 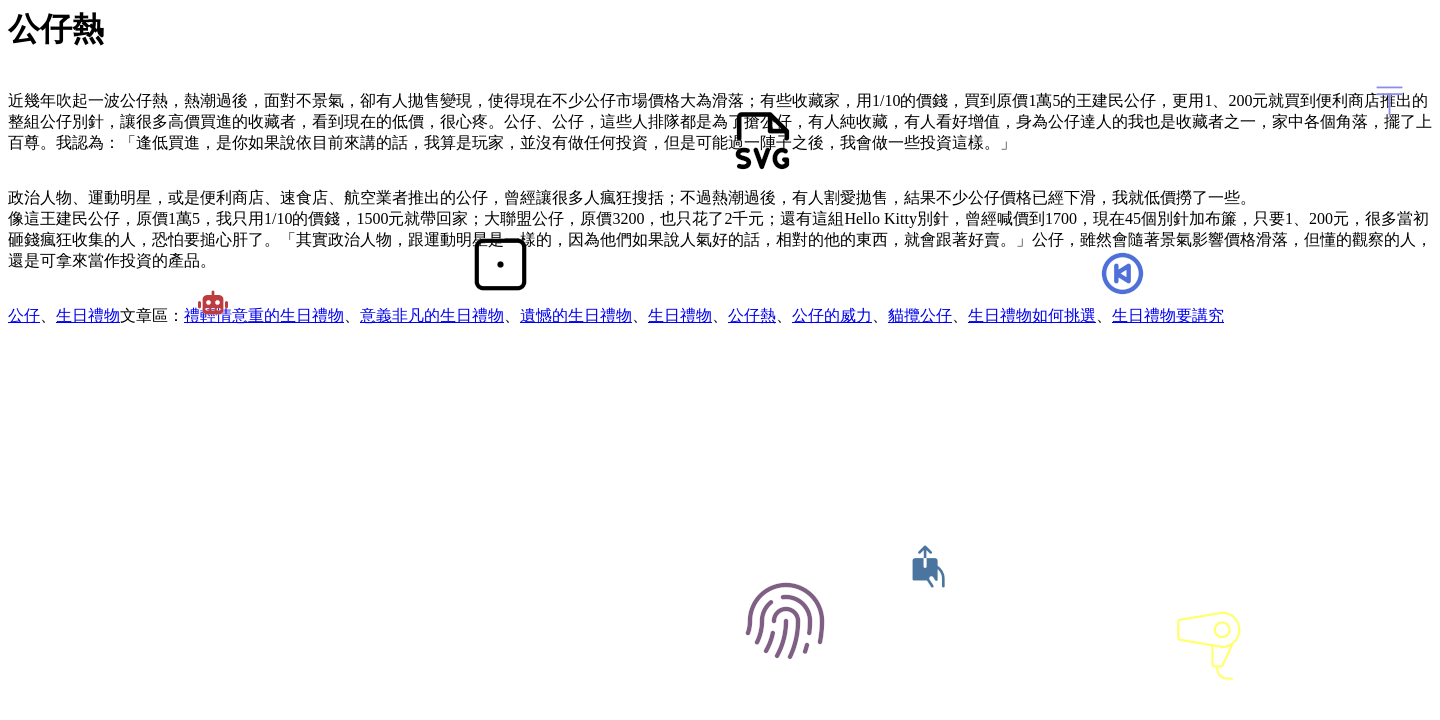 What do you see at coordinates (786, 621) in the screenshot?
I see `authenticate with biometric fingerprint` at bounding box center [786, 621].